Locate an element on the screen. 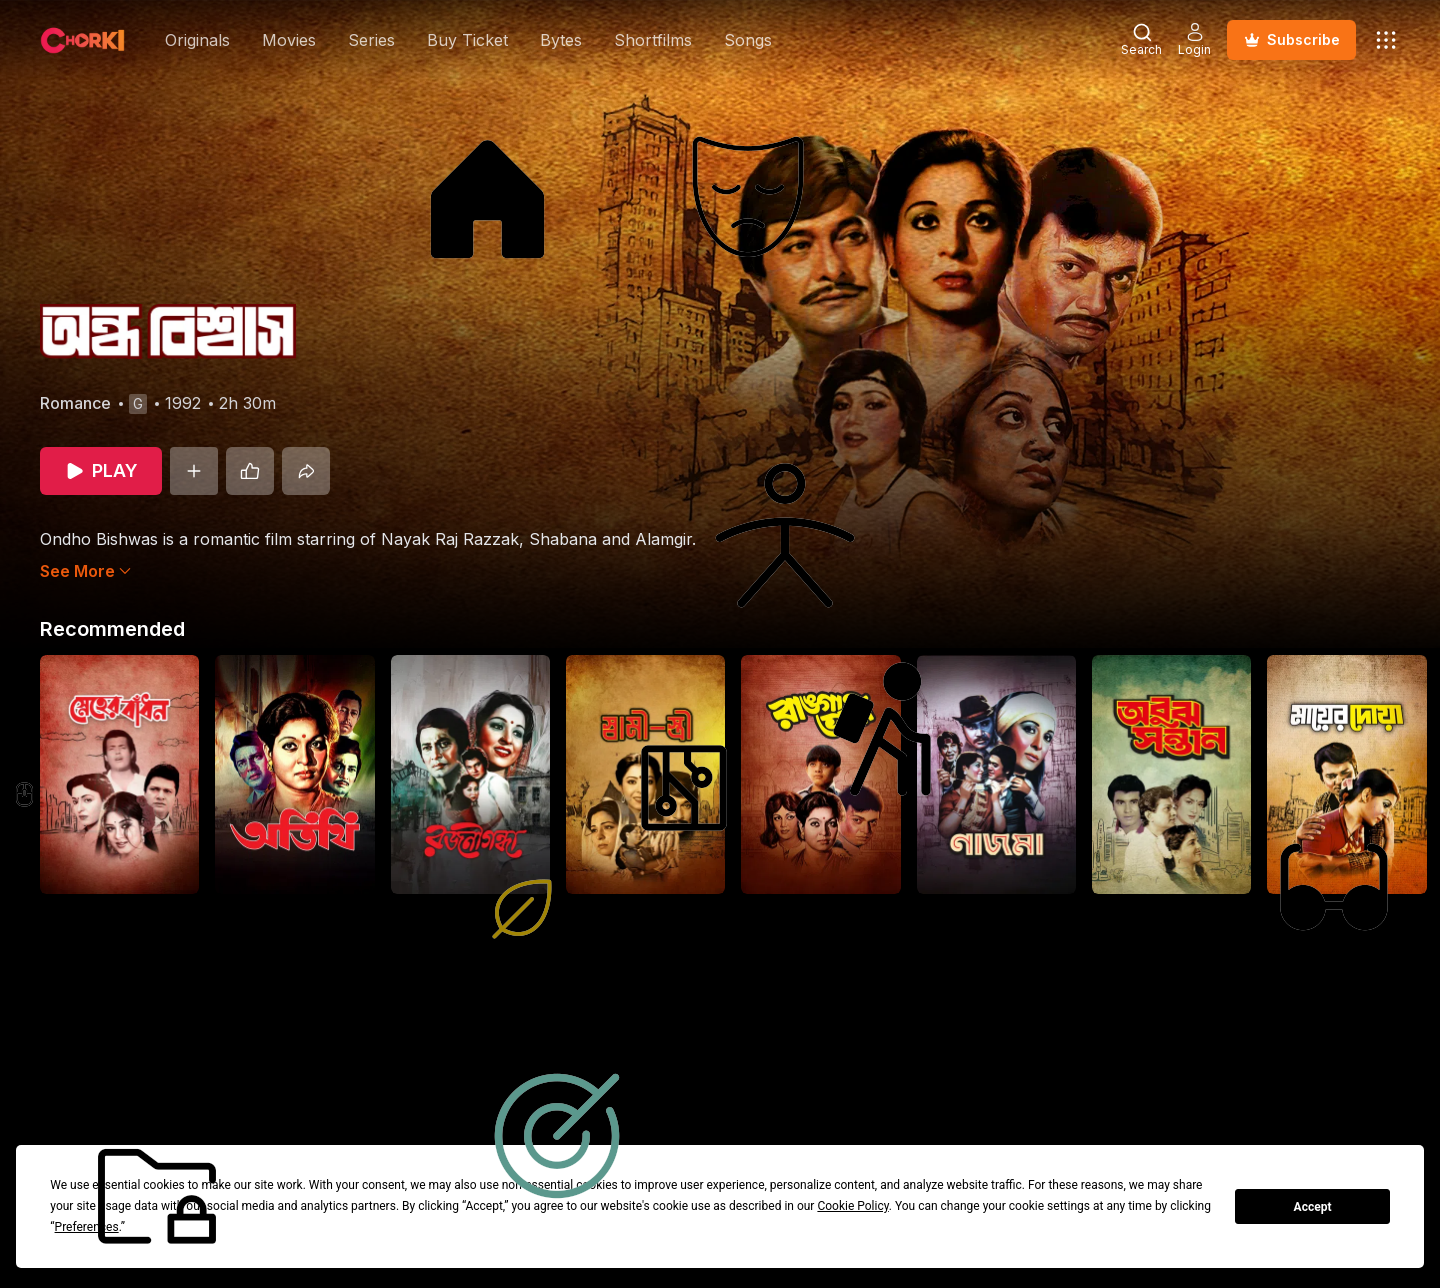 The width and height of the screenshot is (1440, 1288). access hardware or circuit settings is located at coordinates (684, 788).